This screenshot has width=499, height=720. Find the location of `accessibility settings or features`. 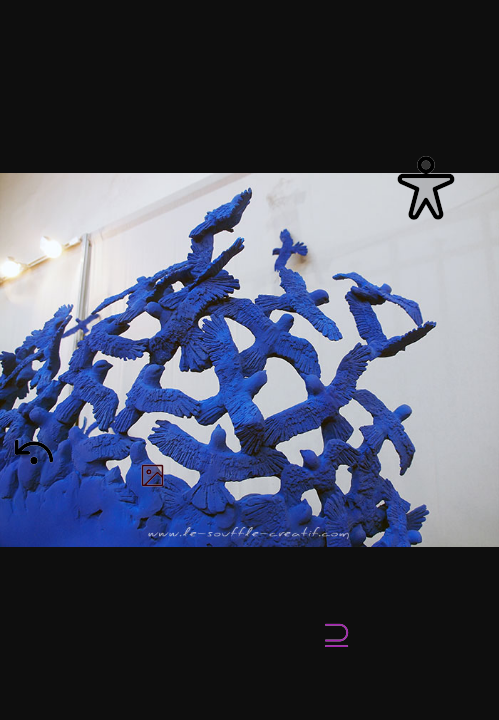

accessibility settings or features is located at coordinates (426, 189).